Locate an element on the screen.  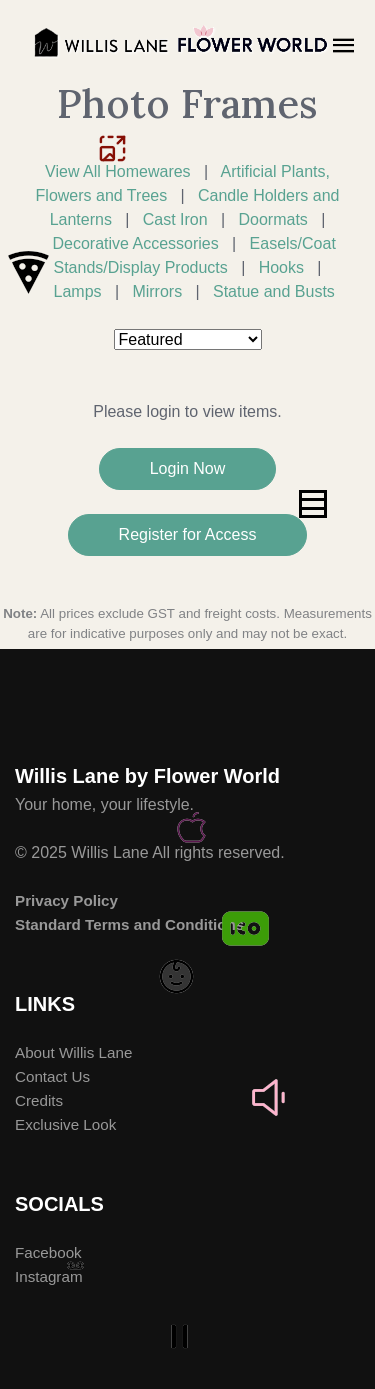
access parental or family settings is located at coordinates (176, 976).